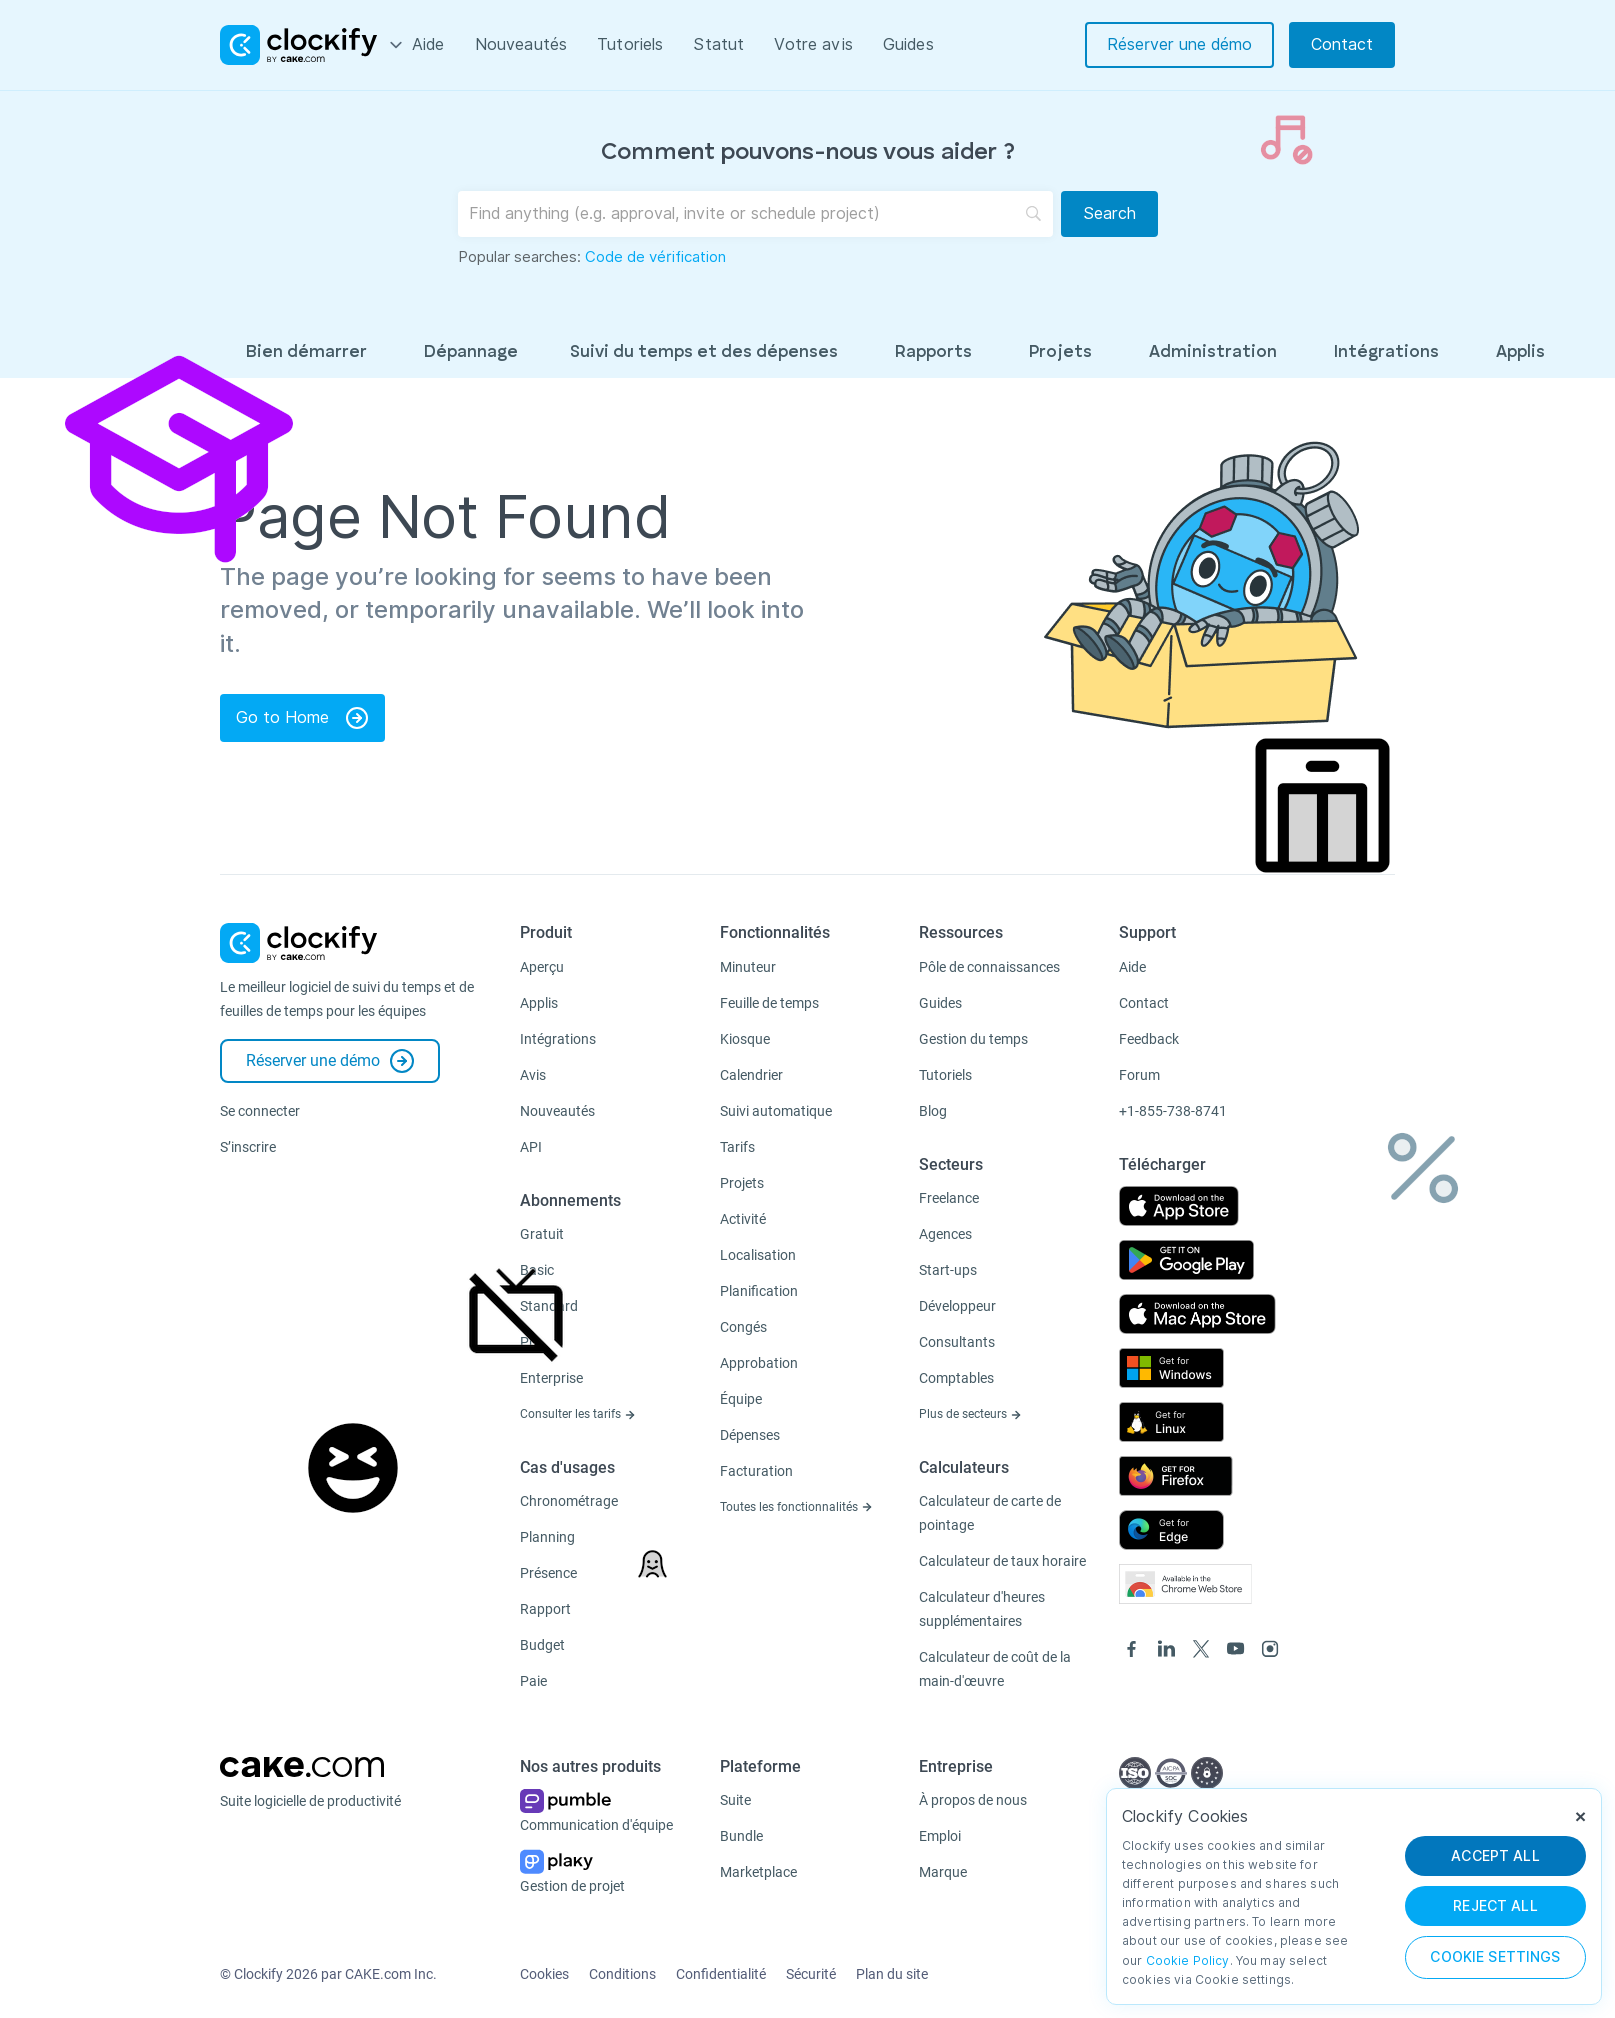 The image size is (1615, 2018). Describe the element at coordinates (1285, 137) in the screenshot. I see `cancel or stop music playback` at that location.